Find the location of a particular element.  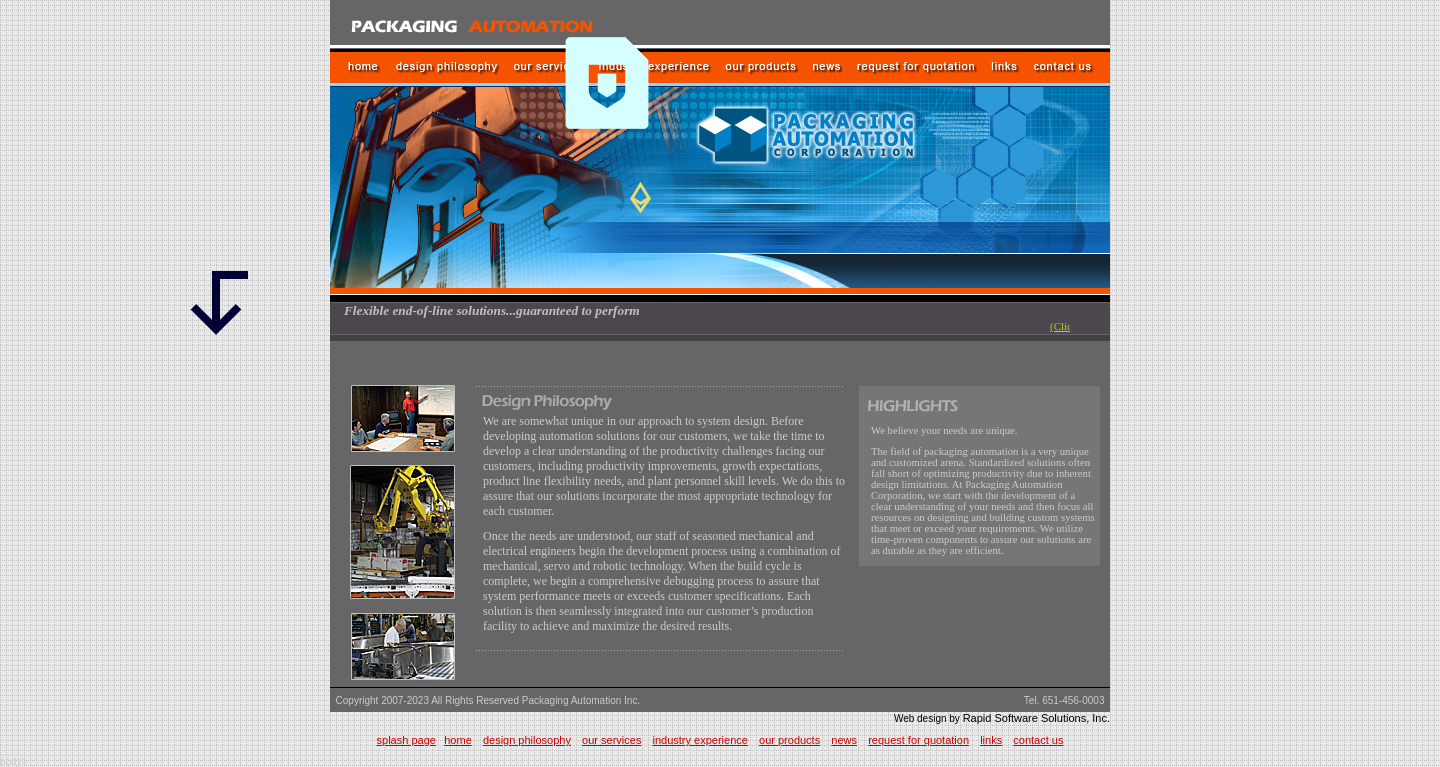

access protected or secure files is located at coordinates (607, 83).